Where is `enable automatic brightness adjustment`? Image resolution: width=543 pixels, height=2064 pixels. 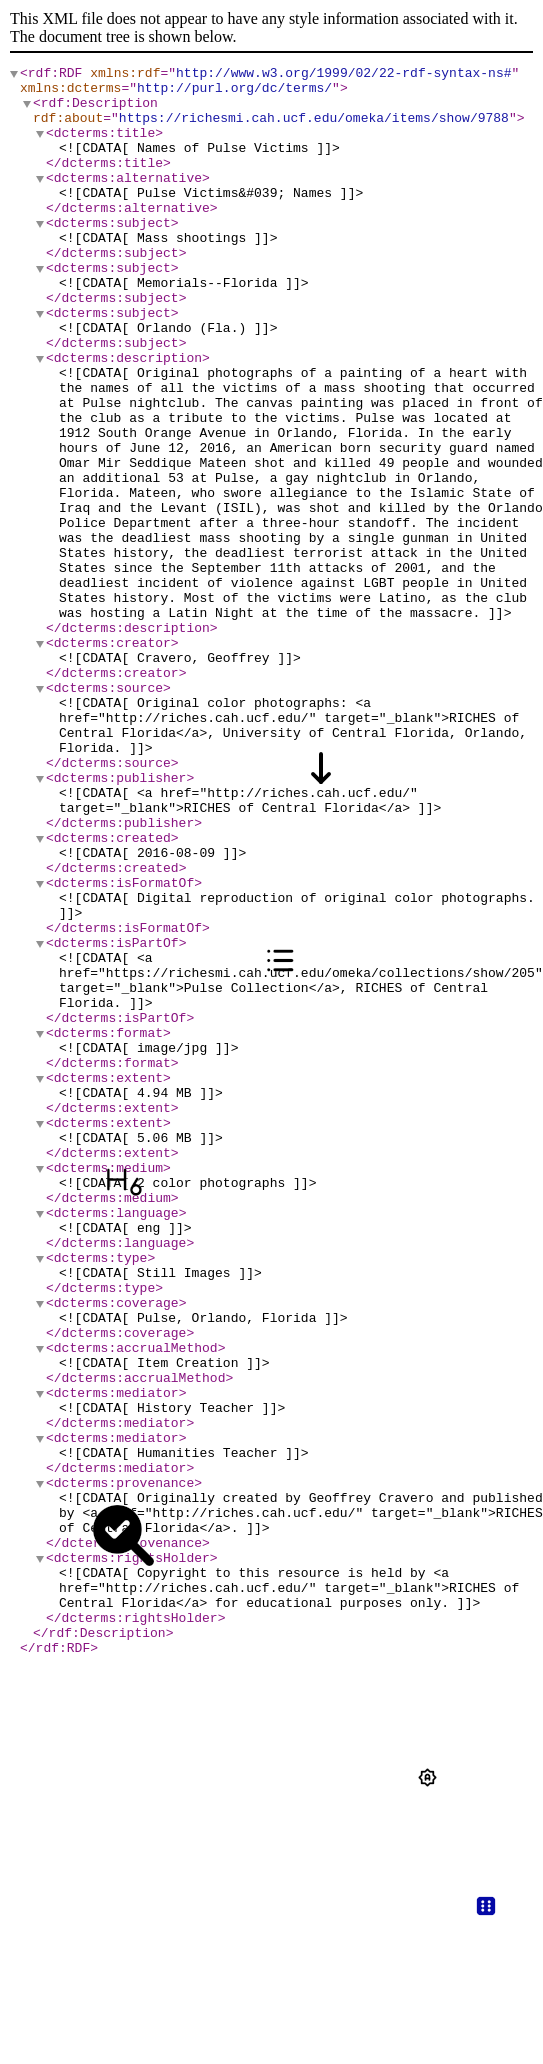 enable automatic brightness adjustment is located at coordinates (427, 1777).